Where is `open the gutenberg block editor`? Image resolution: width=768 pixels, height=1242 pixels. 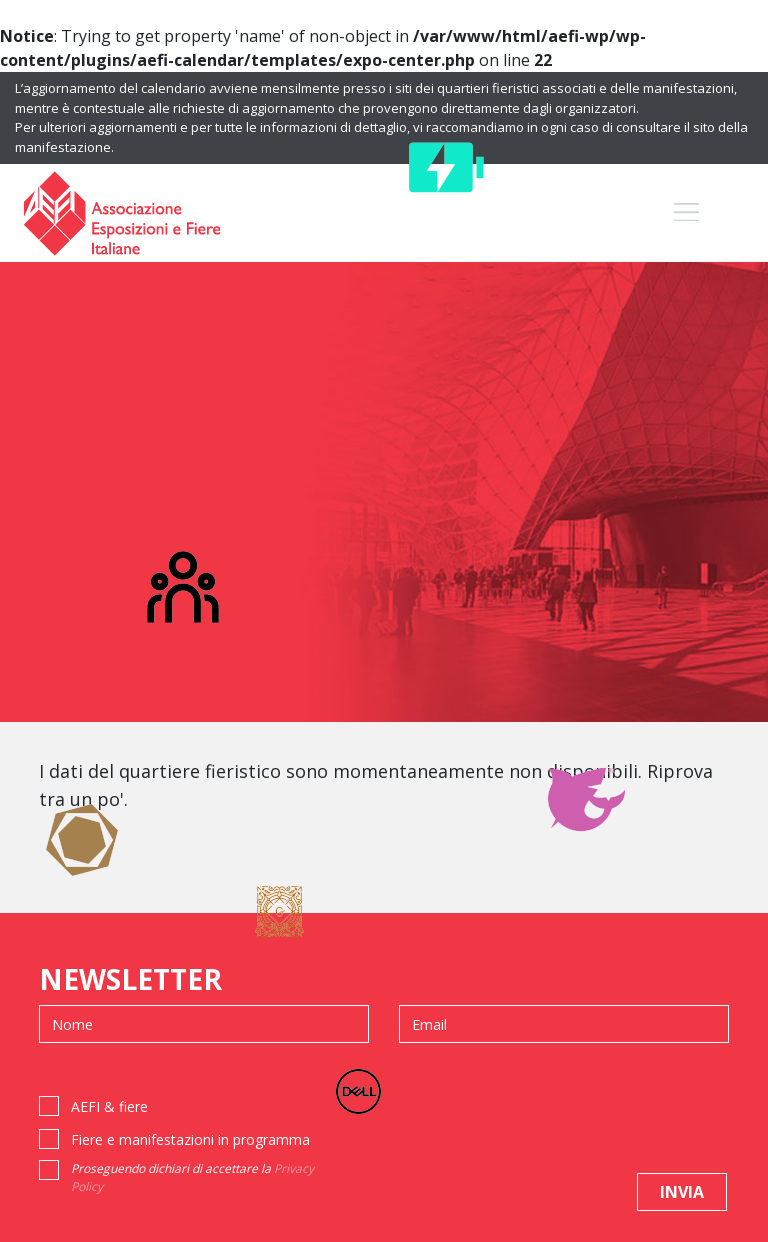
open the gutenberg block editor is located at coordinates (279, 911).